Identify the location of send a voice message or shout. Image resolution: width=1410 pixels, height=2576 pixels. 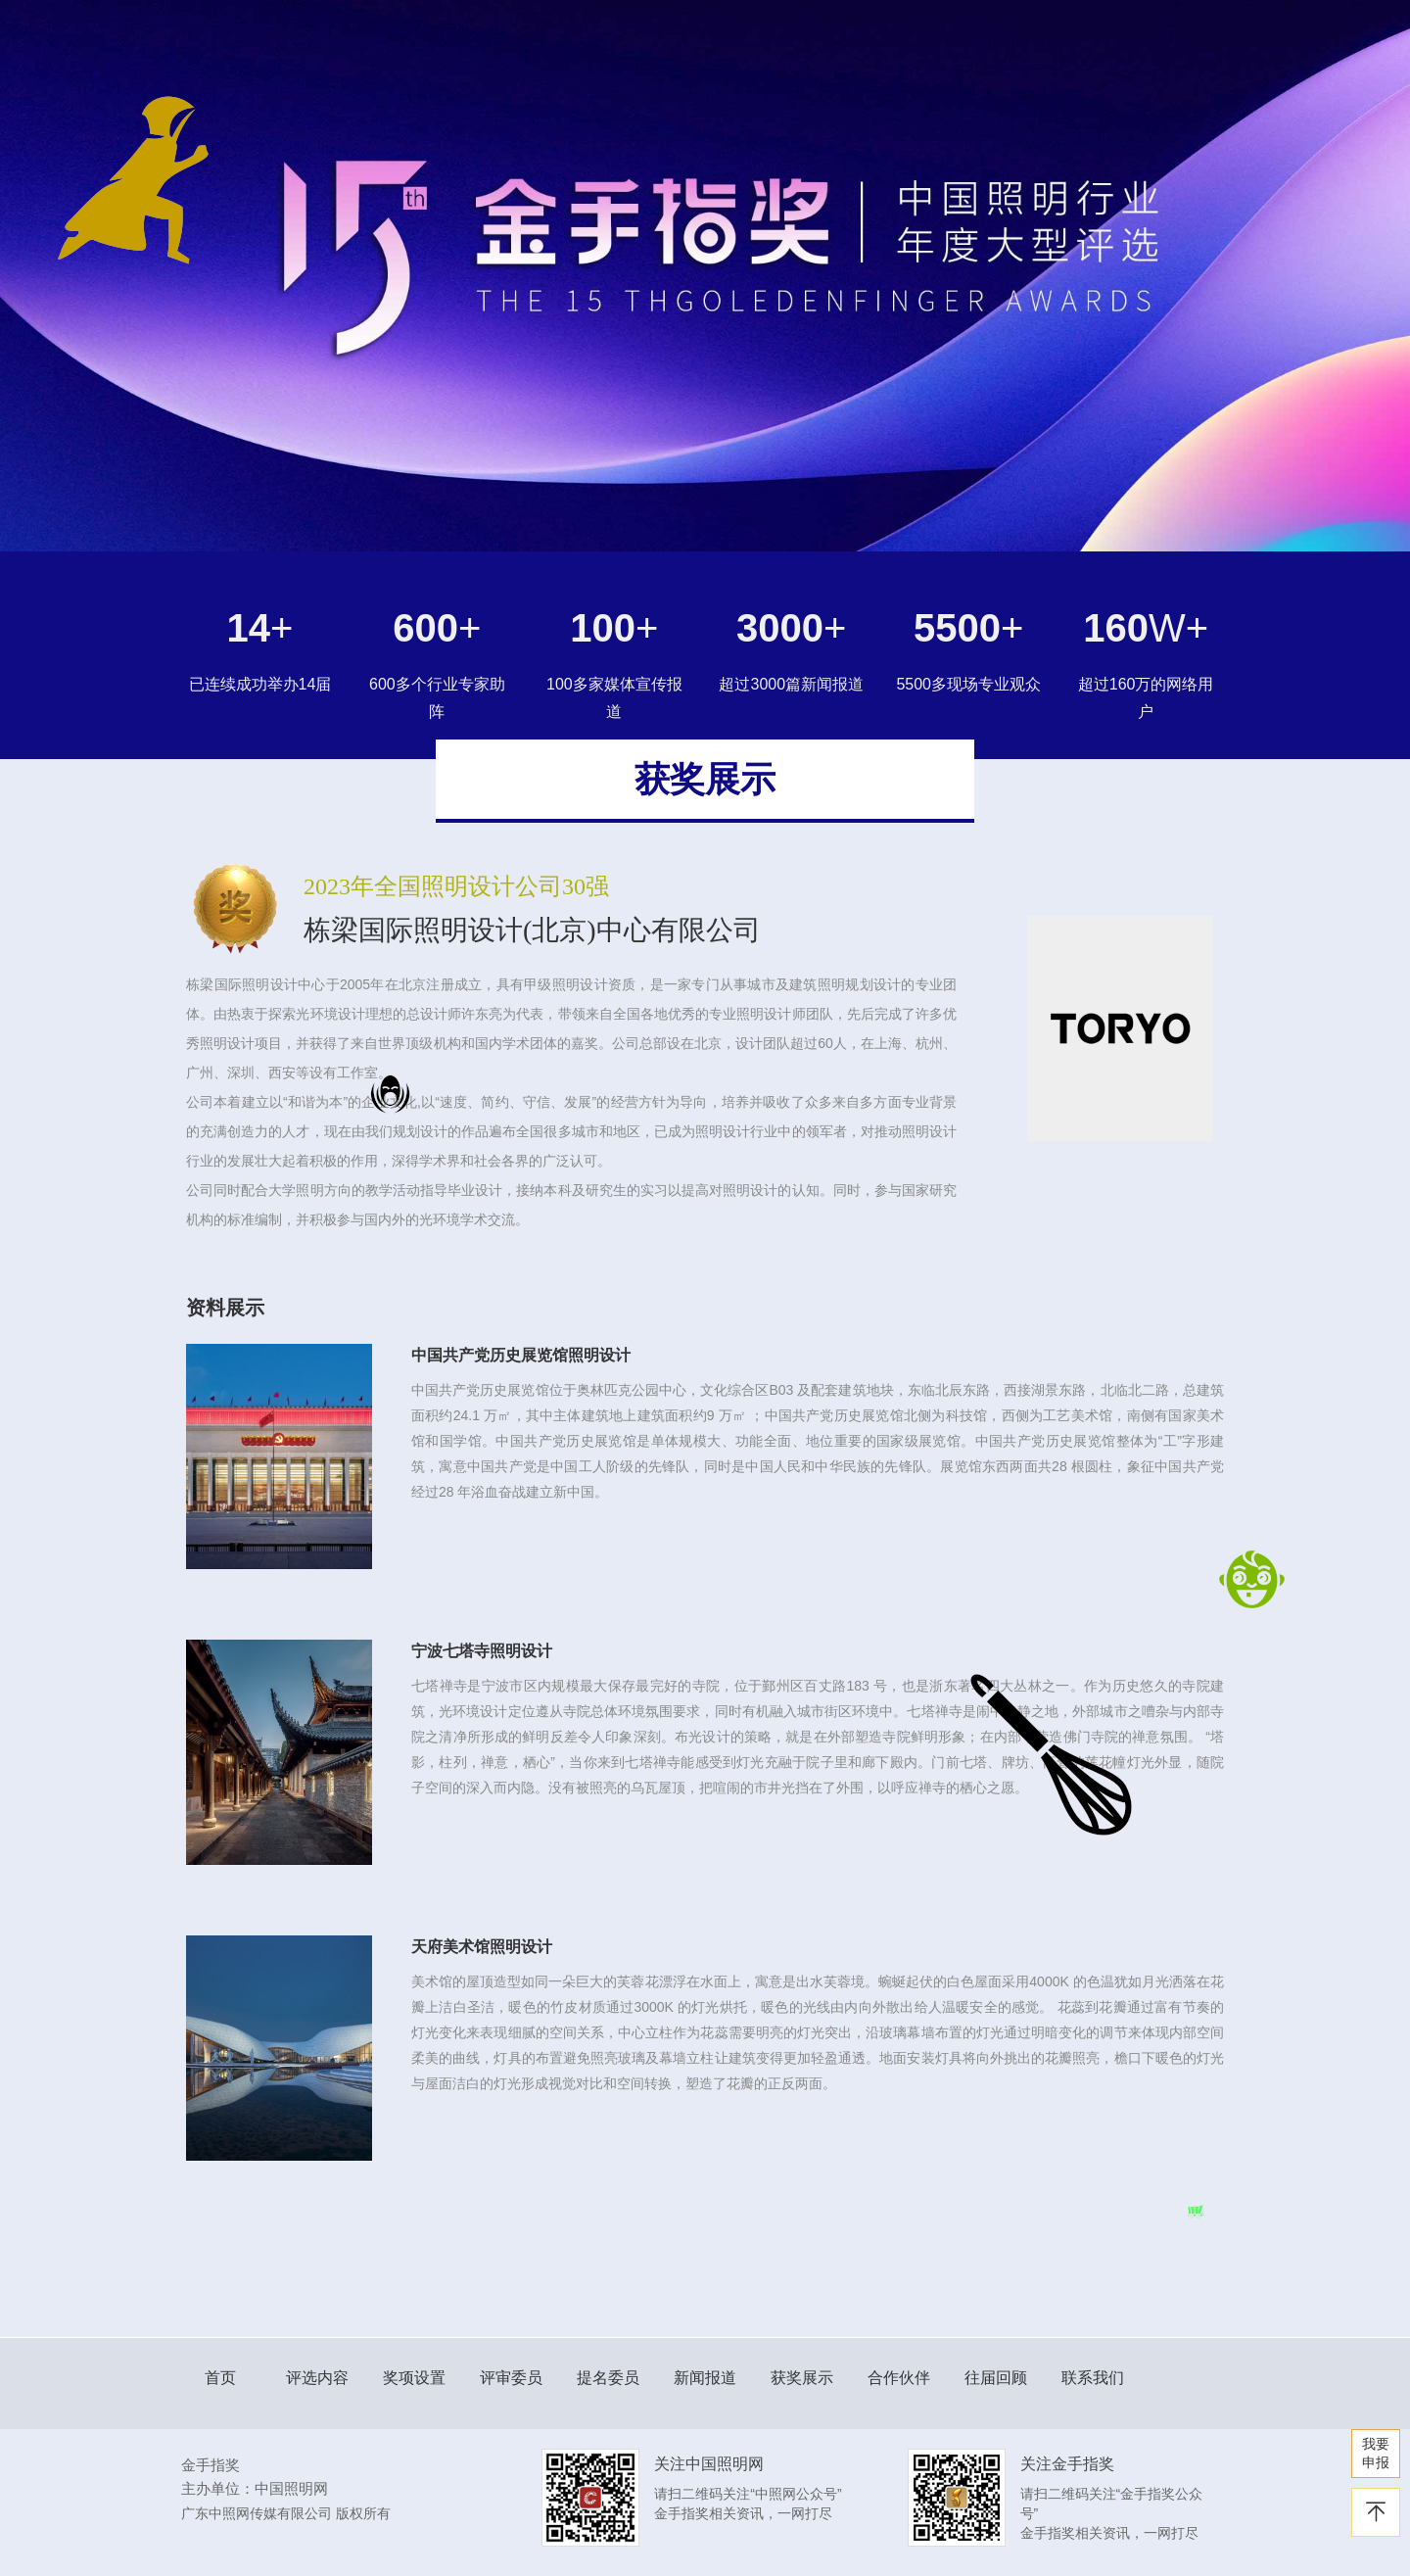
(390, 1093).